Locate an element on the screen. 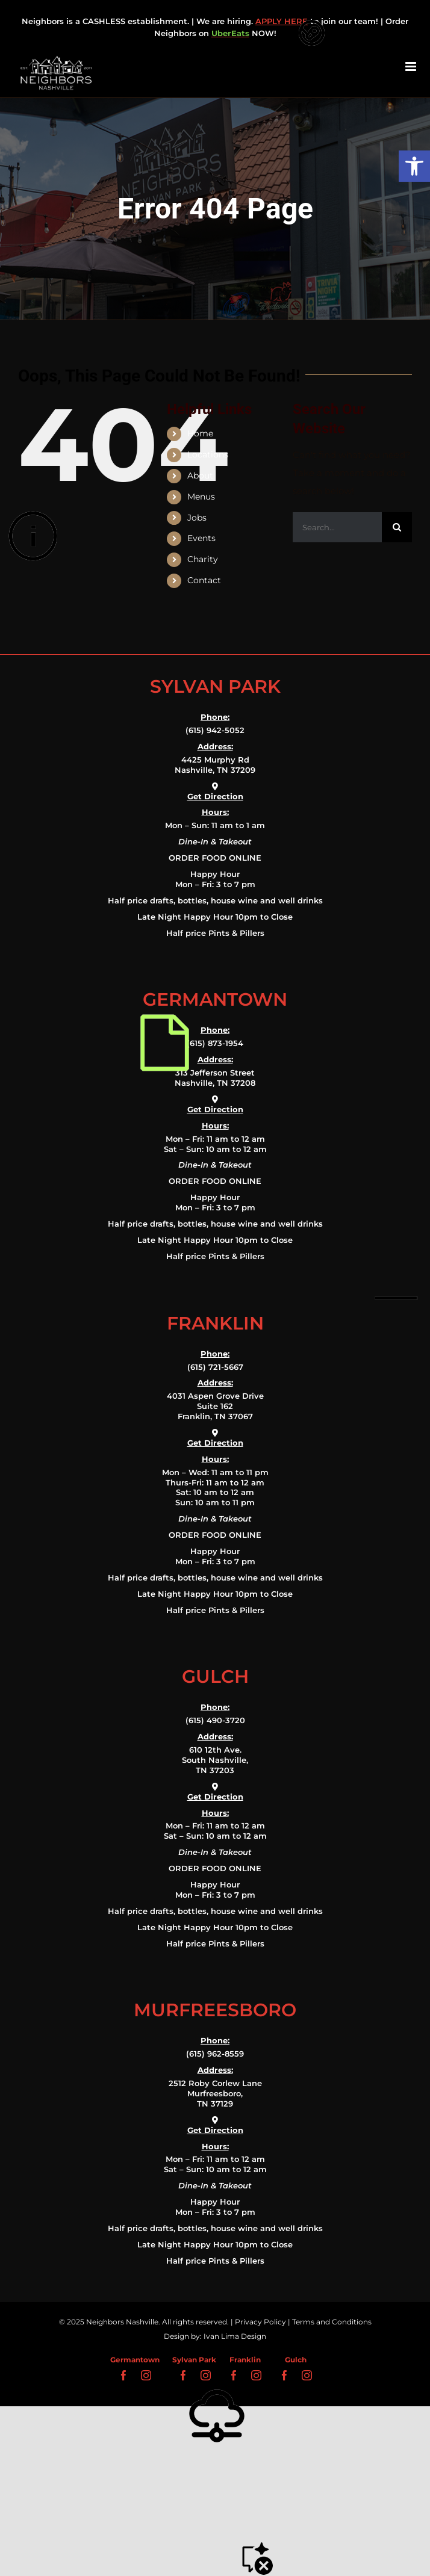  ai chat error or failed response is located at coordinates (257, 2559).